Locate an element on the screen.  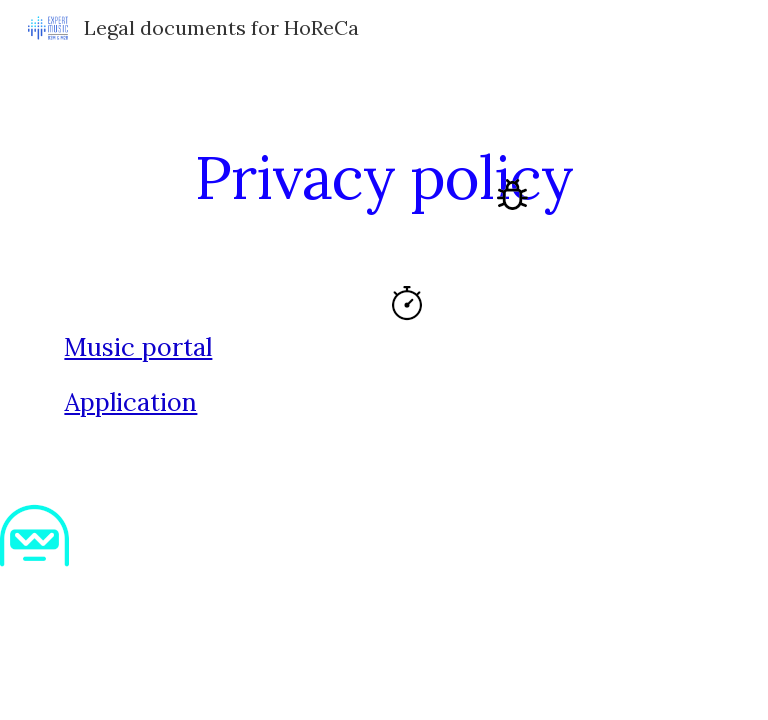
start or stop a timer is located at coordinates (407, 304).